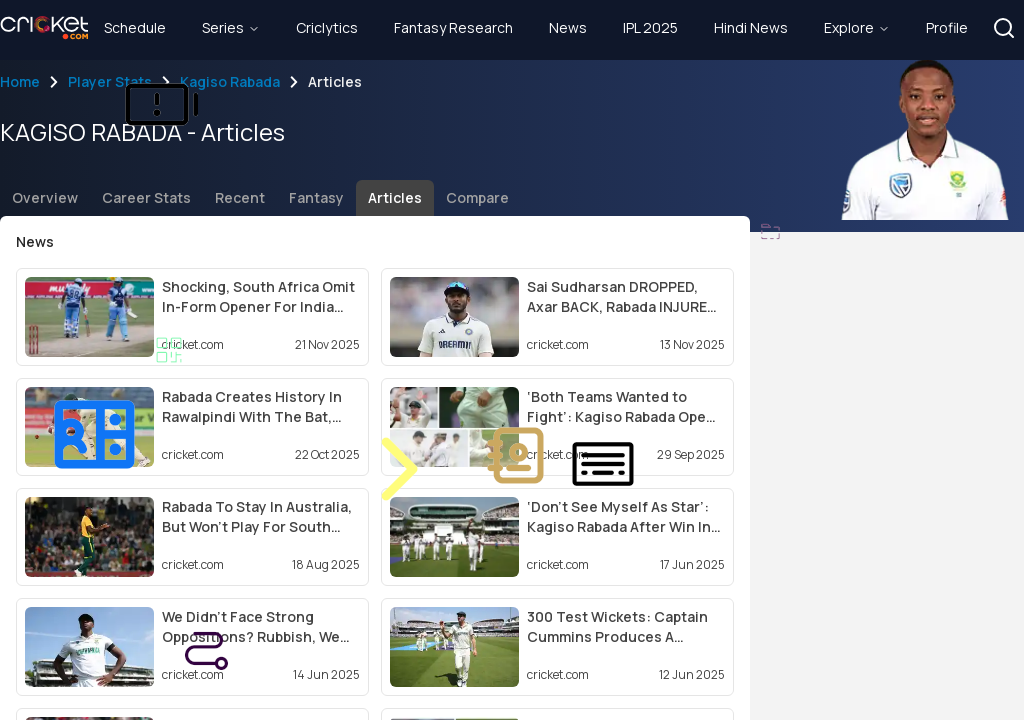 This screenshot has width=1024, height=720. I want to click on indicates low battery warning, so click(160, 104).